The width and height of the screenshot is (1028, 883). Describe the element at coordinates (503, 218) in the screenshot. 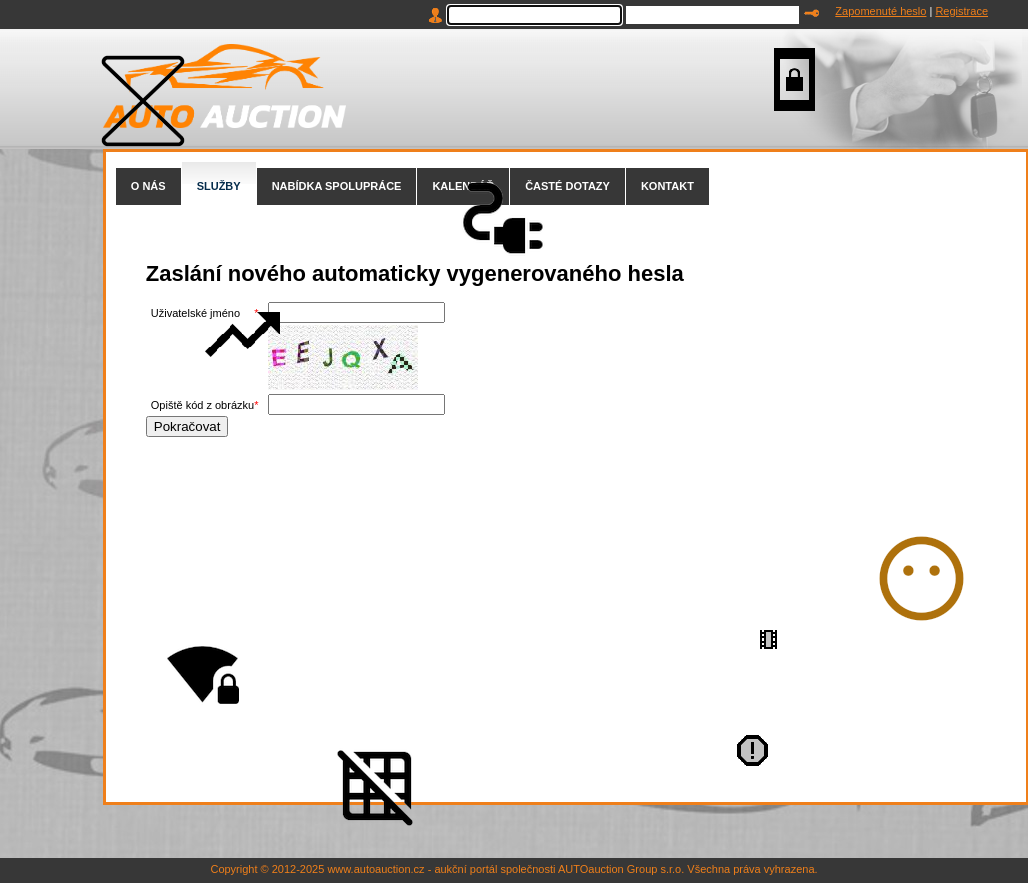

I see `find nearby electrical or charging services` at that location.